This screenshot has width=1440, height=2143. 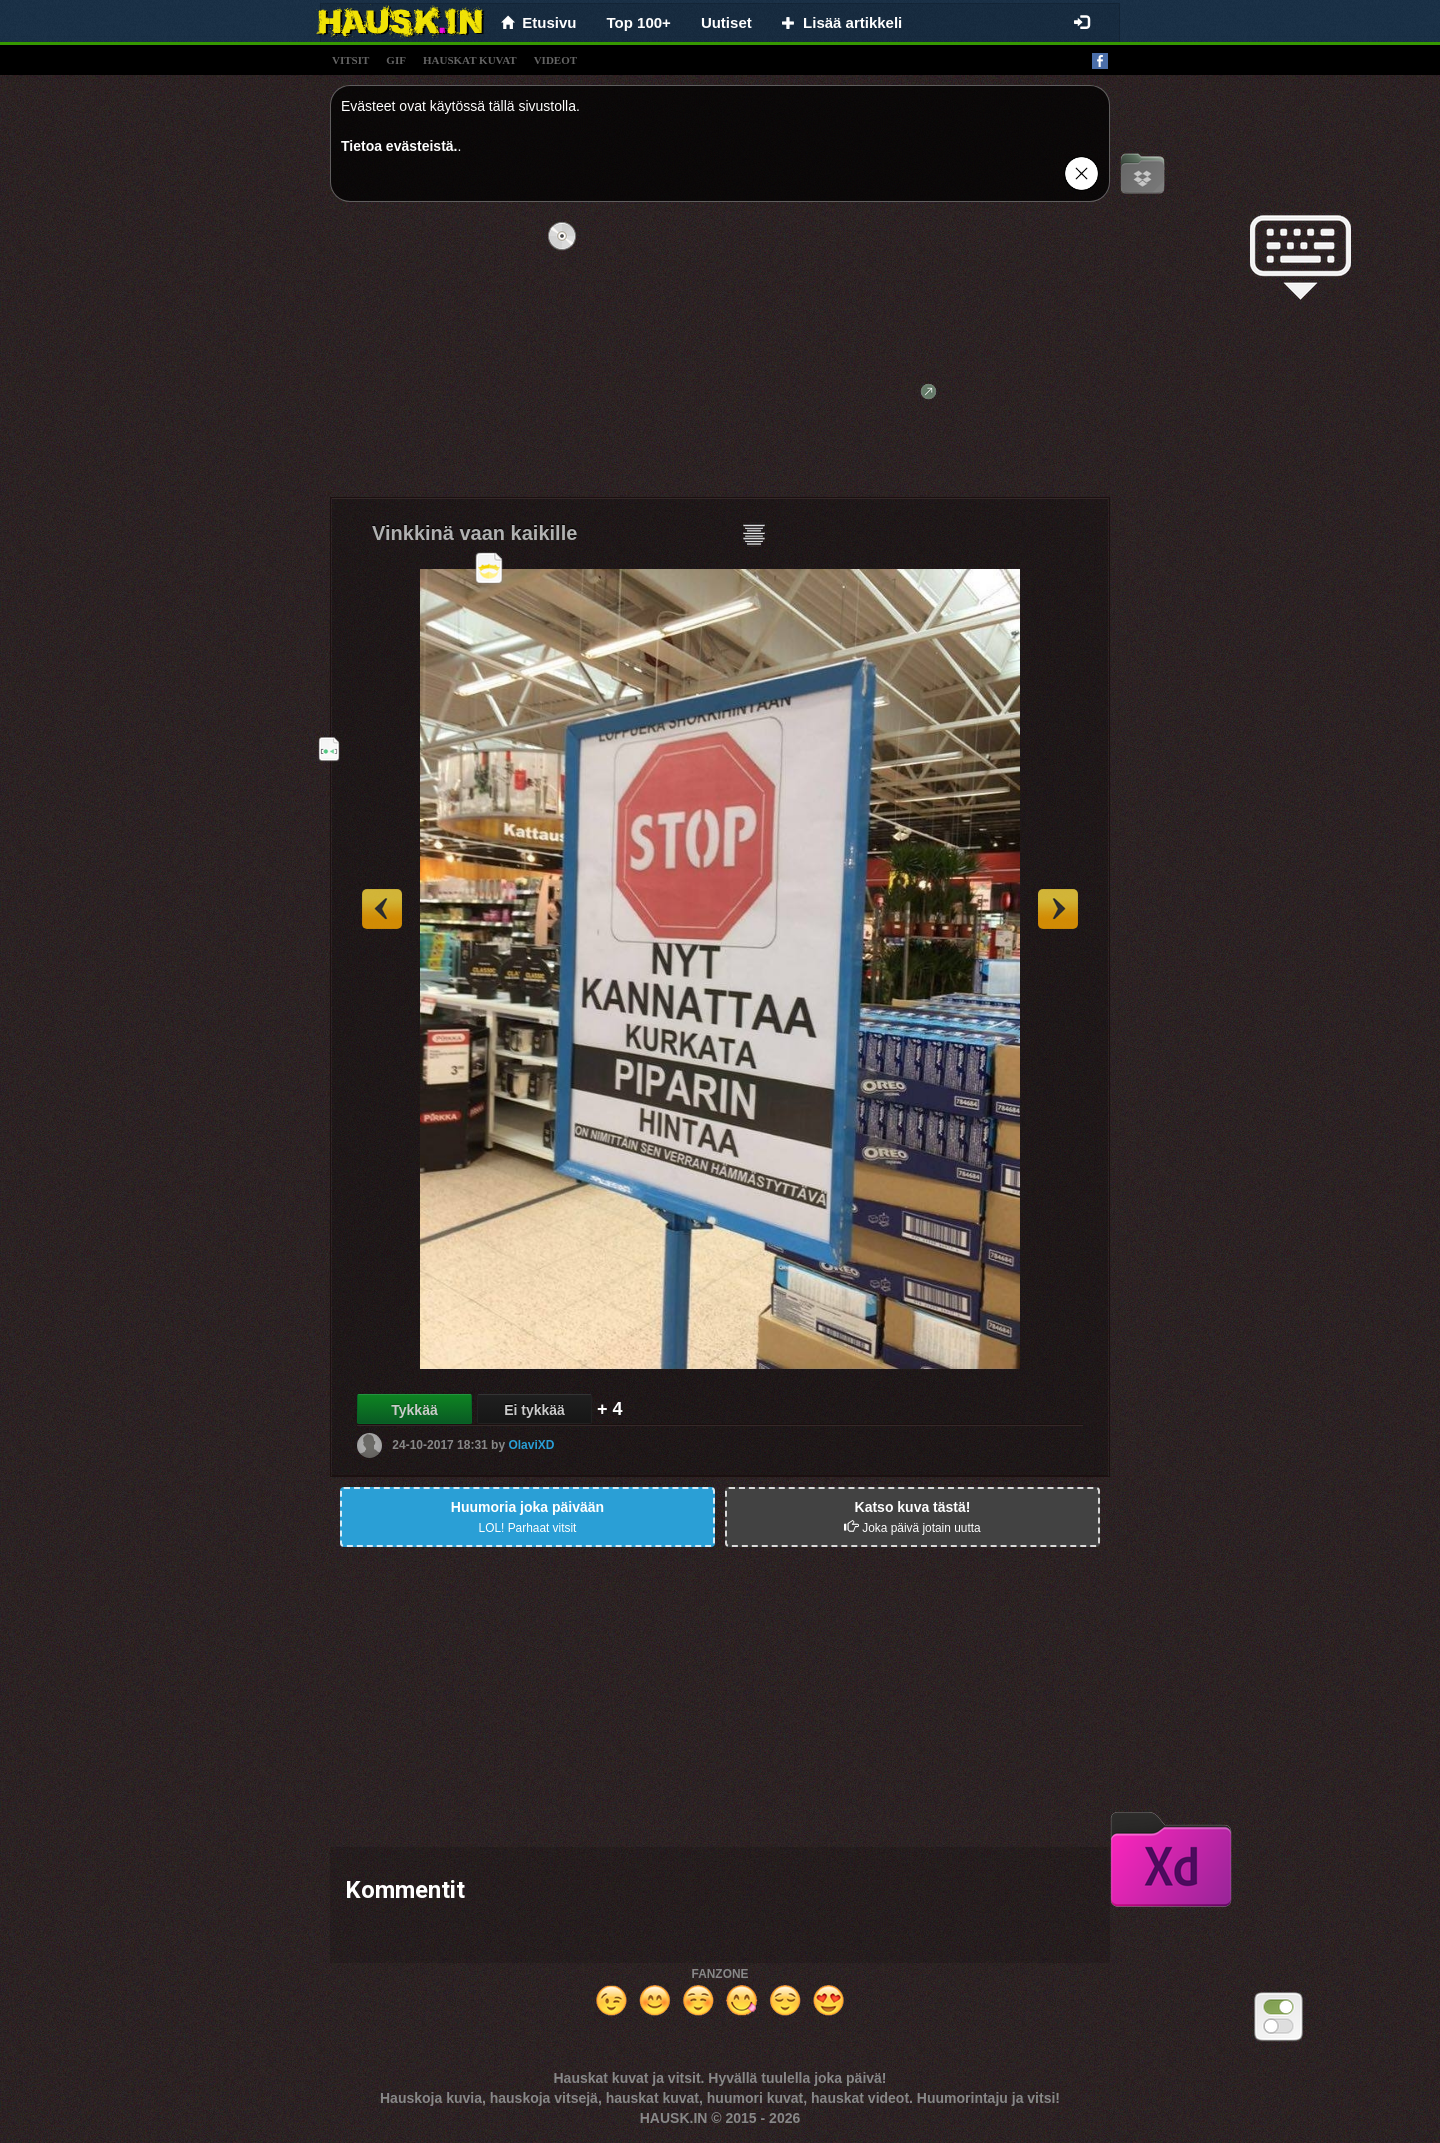 I want to click on nim programming language source file, so click(x=489, y=568).